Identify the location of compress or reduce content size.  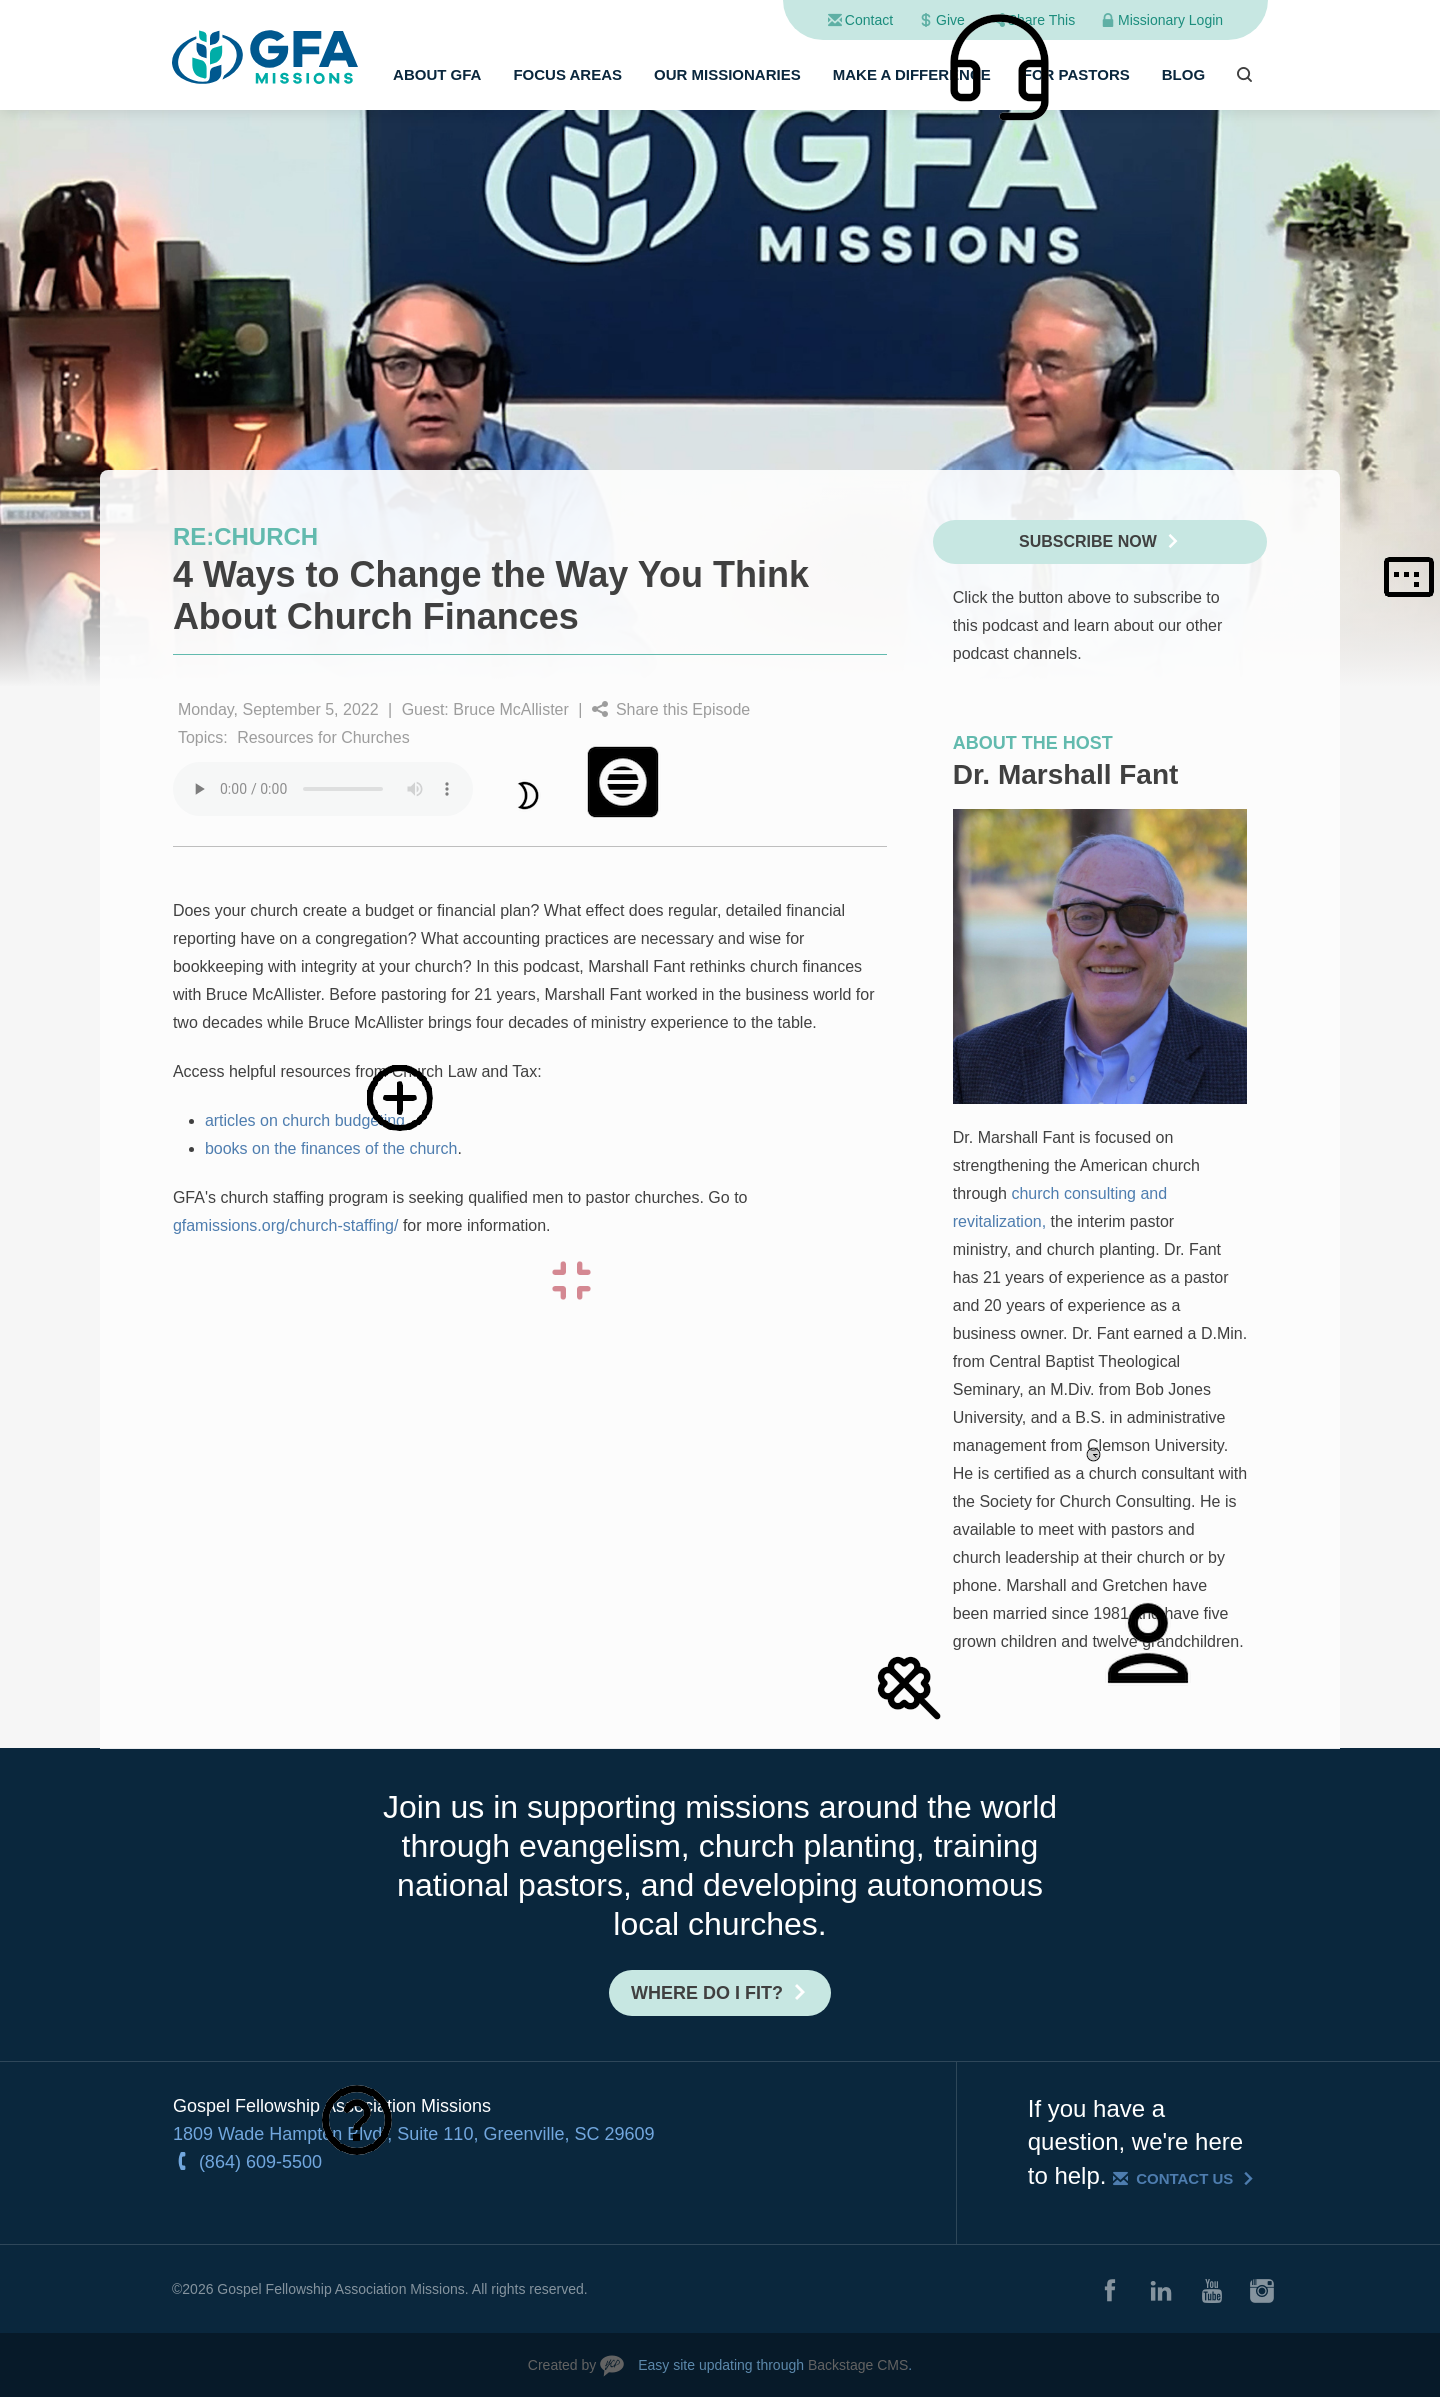
(571, 1280).